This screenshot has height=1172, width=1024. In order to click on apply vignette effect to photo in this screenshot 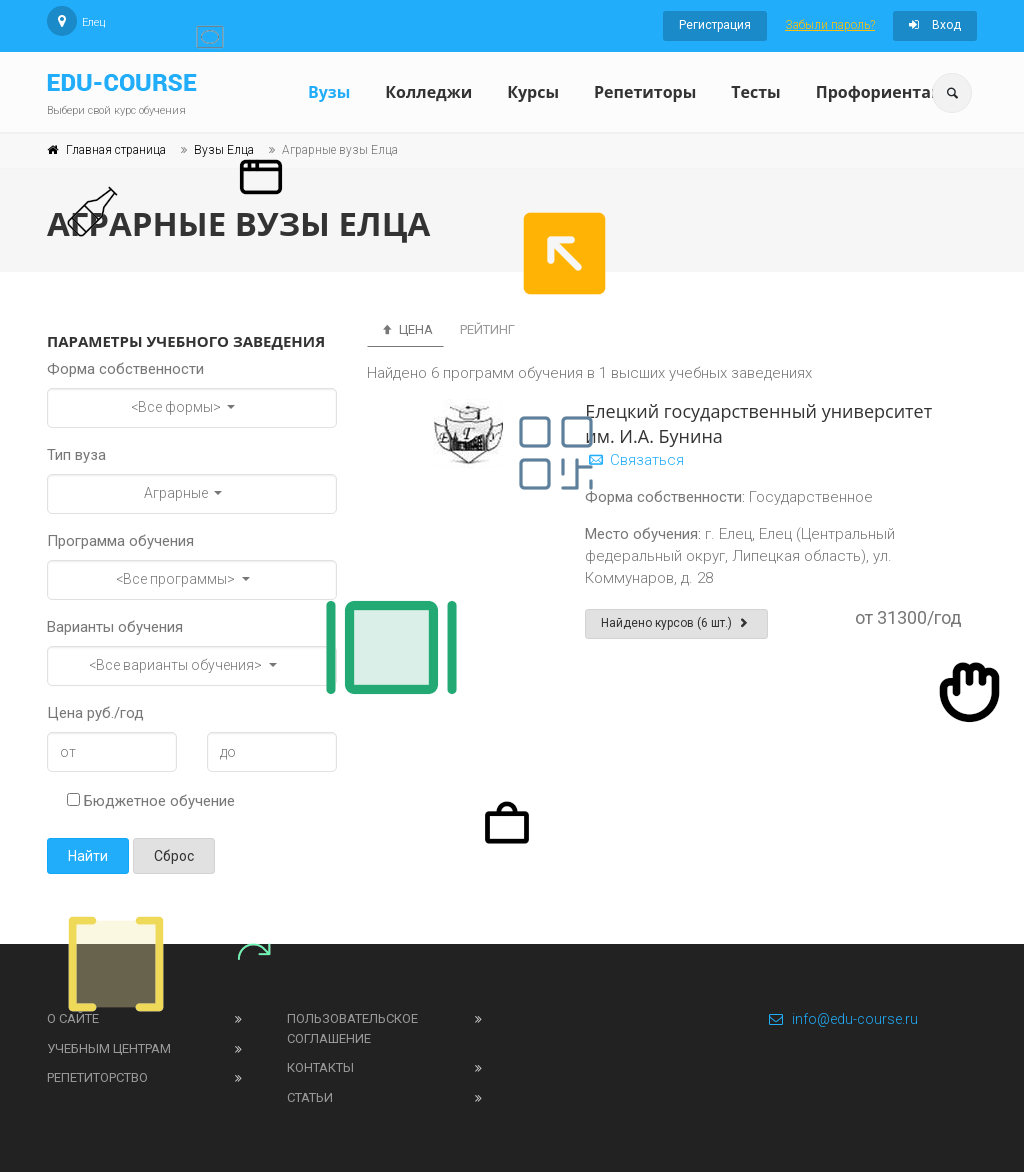, I will do `click(210, 37)`.